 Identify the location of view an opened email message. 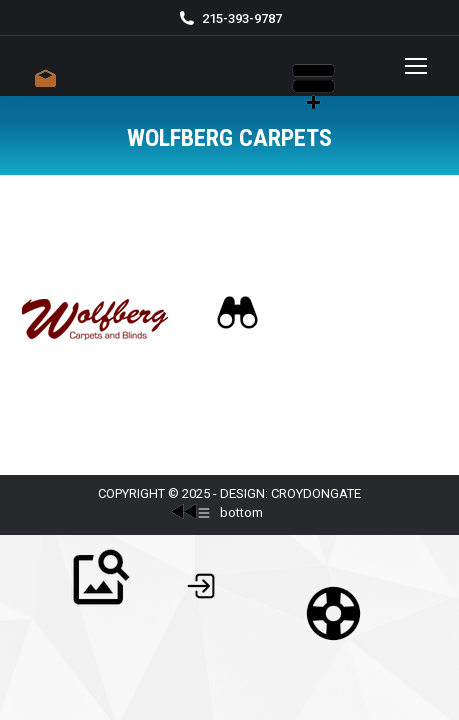
(45, 78).